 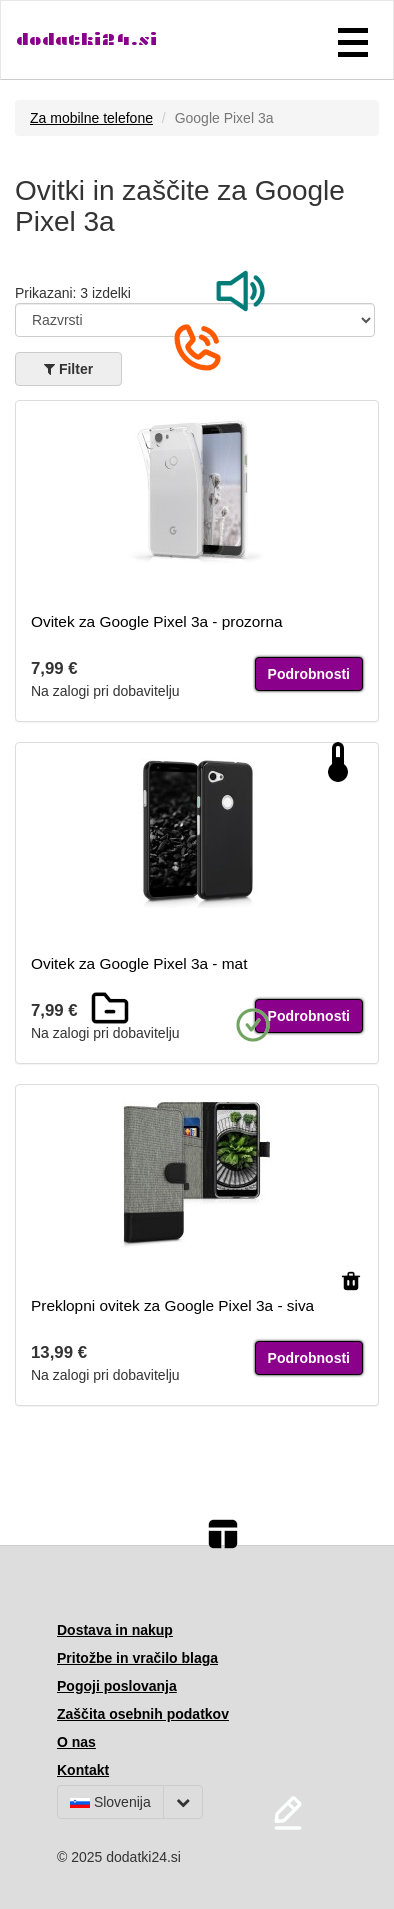 I want to click on make a phone call, so click(x=198, y=346).